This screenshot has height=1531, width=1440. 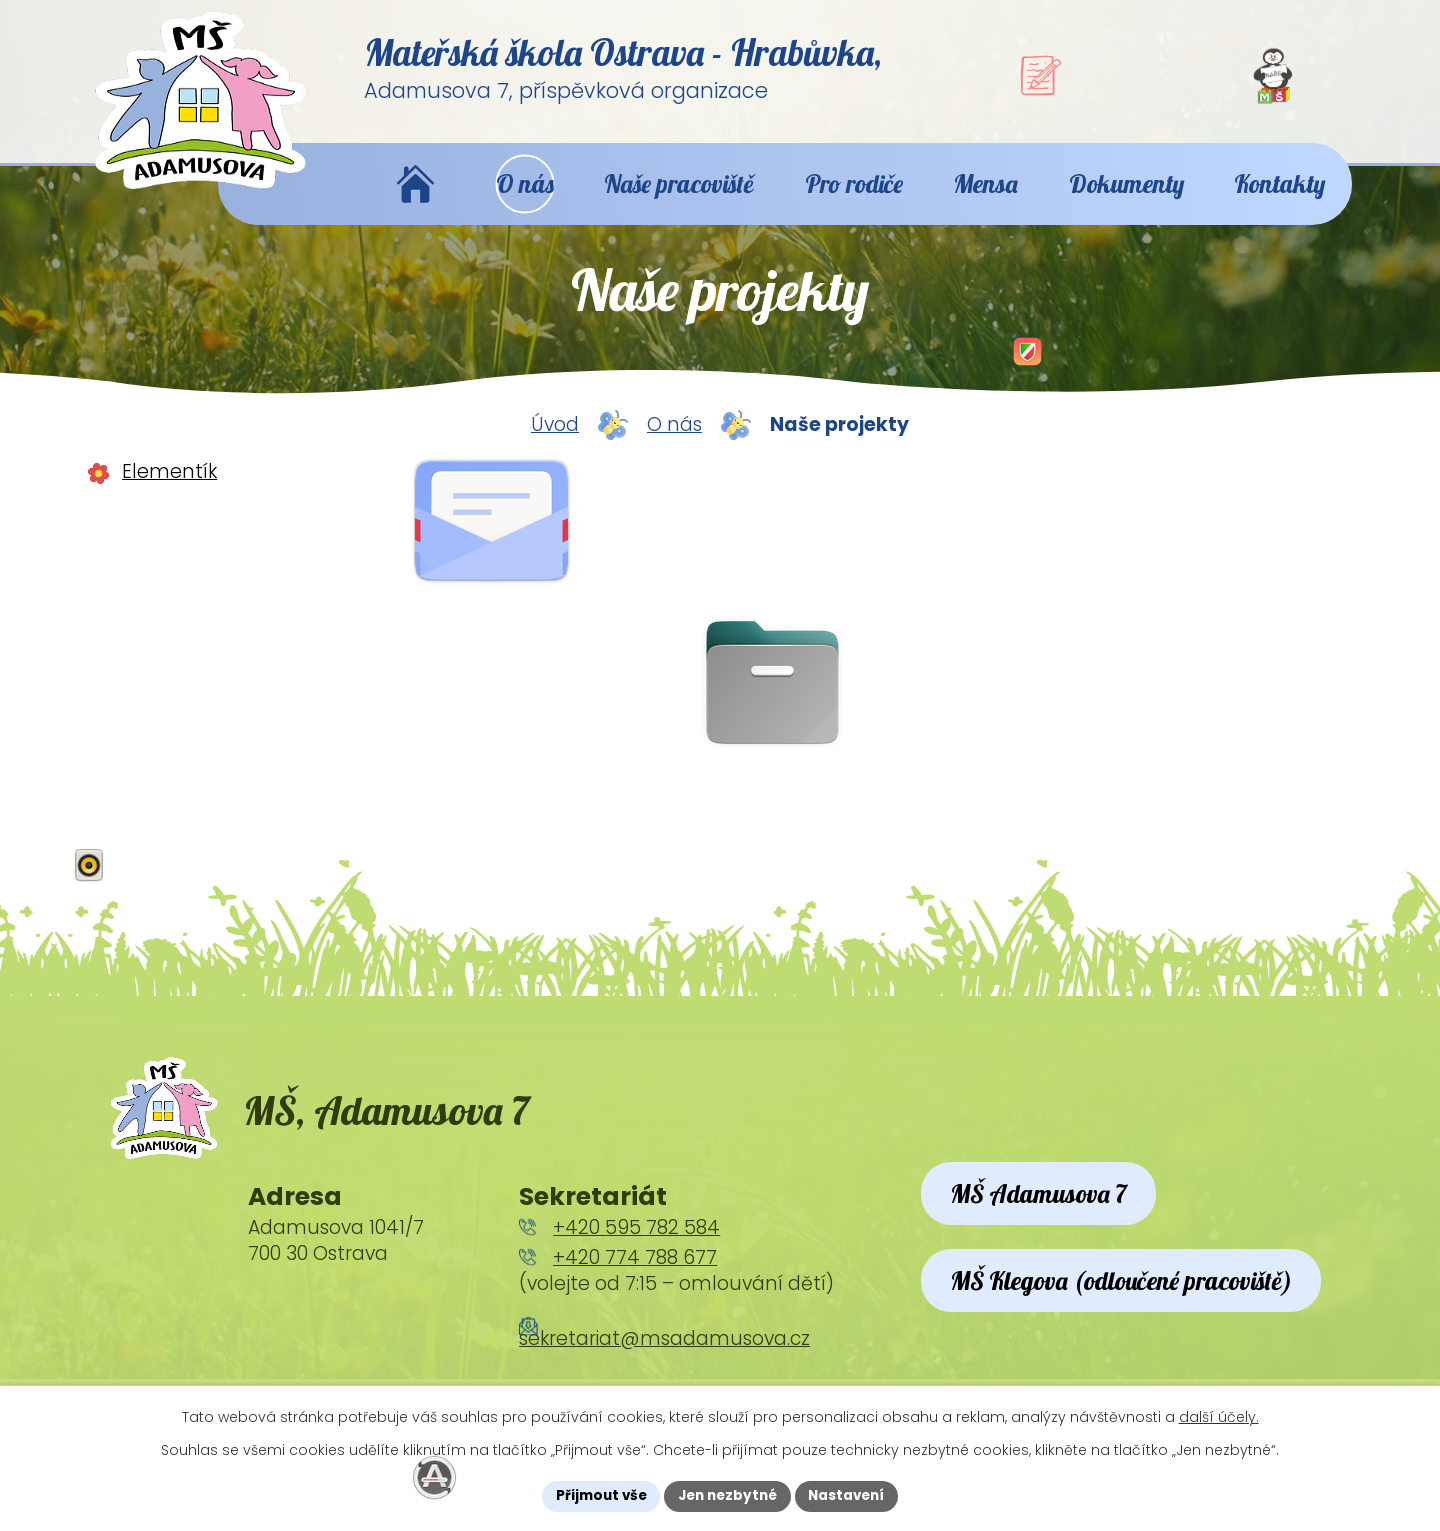 I want to click on open firewall configuration settings, so click(x=1027, y=351).